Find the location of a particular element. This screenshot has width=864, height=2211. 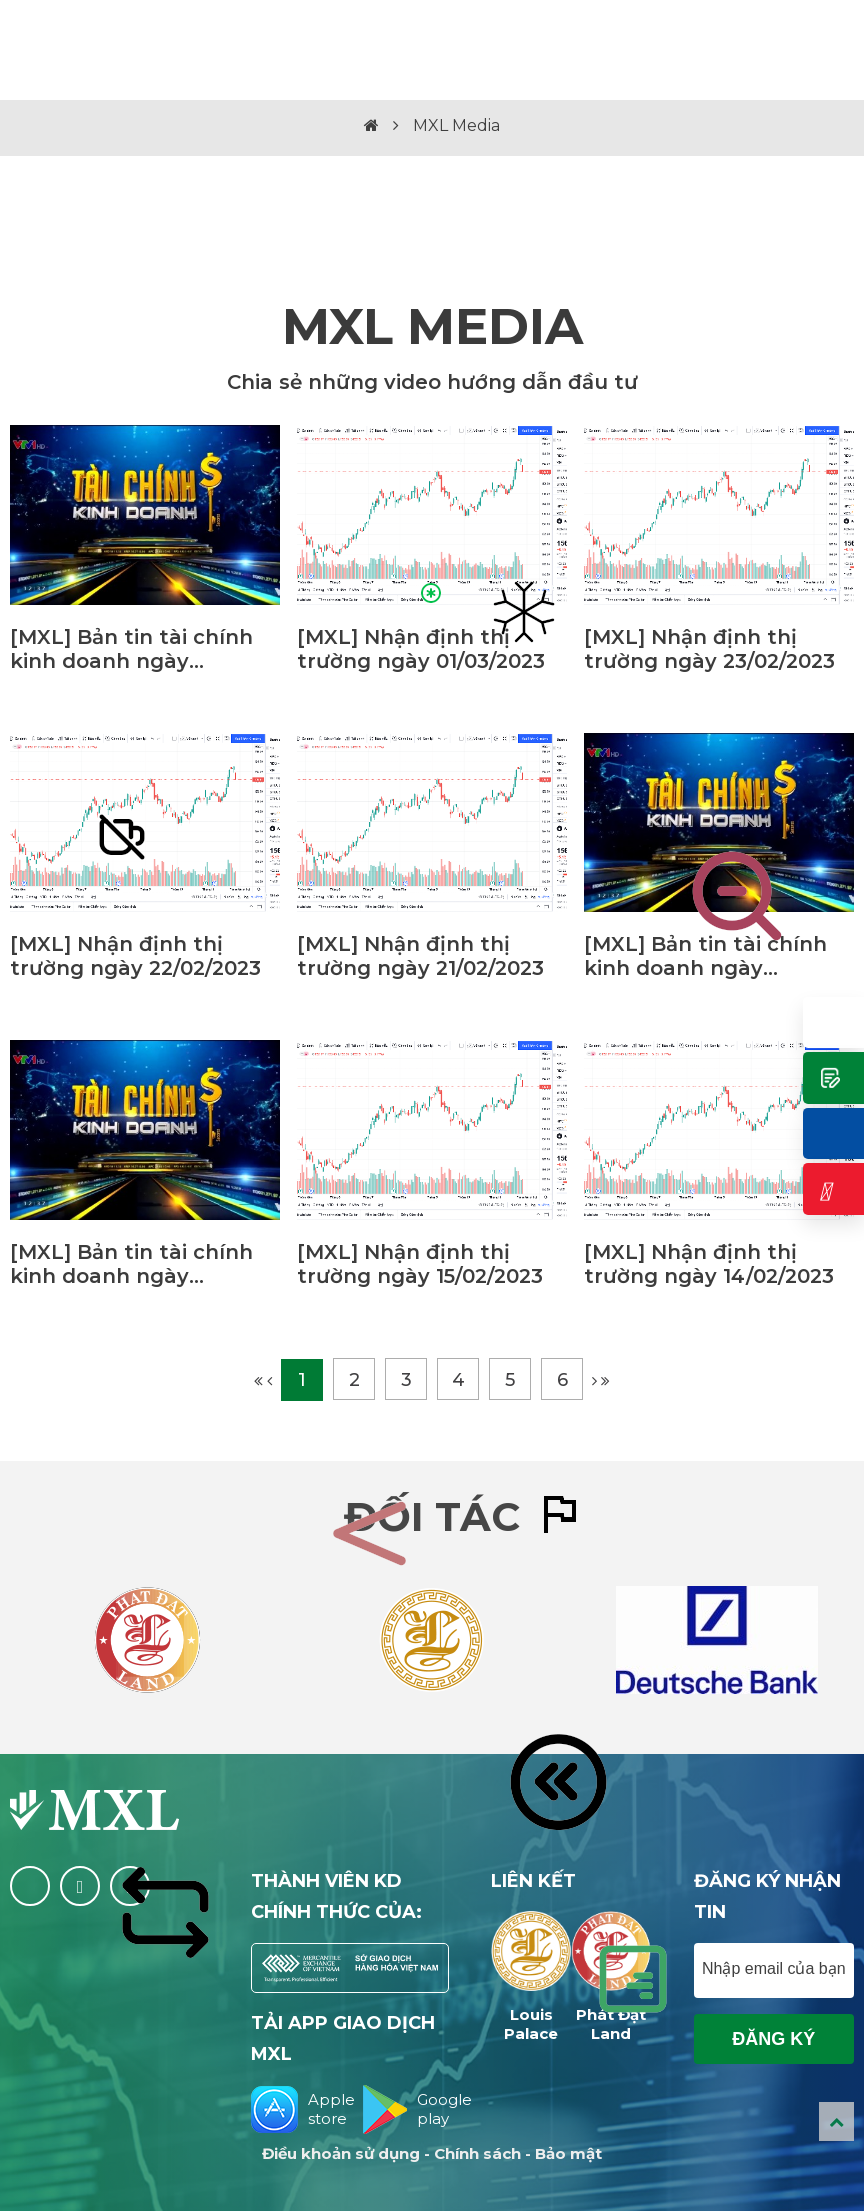

less than comparison operator is located at coordinates (369, 1533).